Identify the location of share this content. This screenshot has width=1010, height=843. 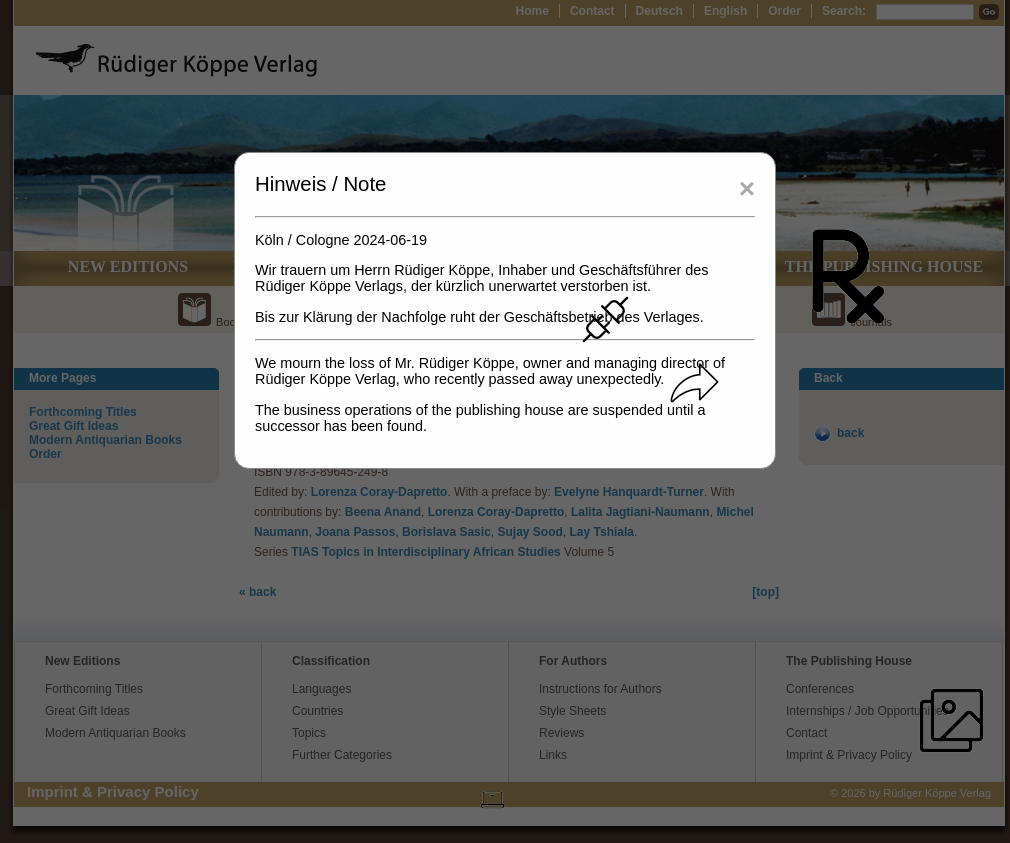
(694, 385).